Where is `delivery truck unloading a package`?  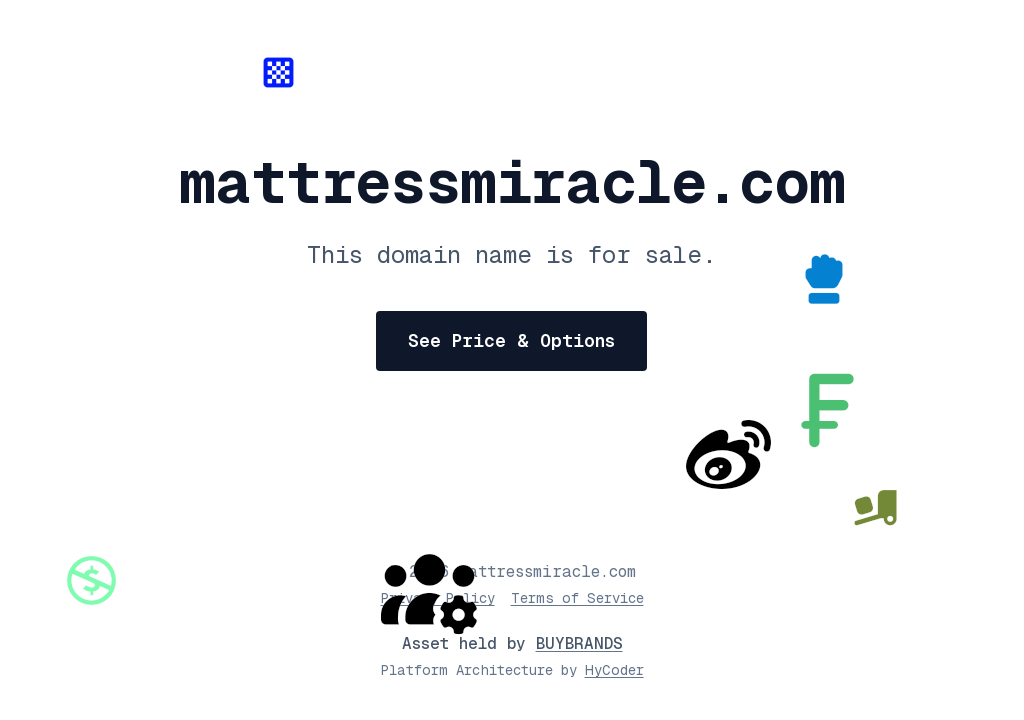
delivery truck unloading a package is located at coordinates (875, 506).